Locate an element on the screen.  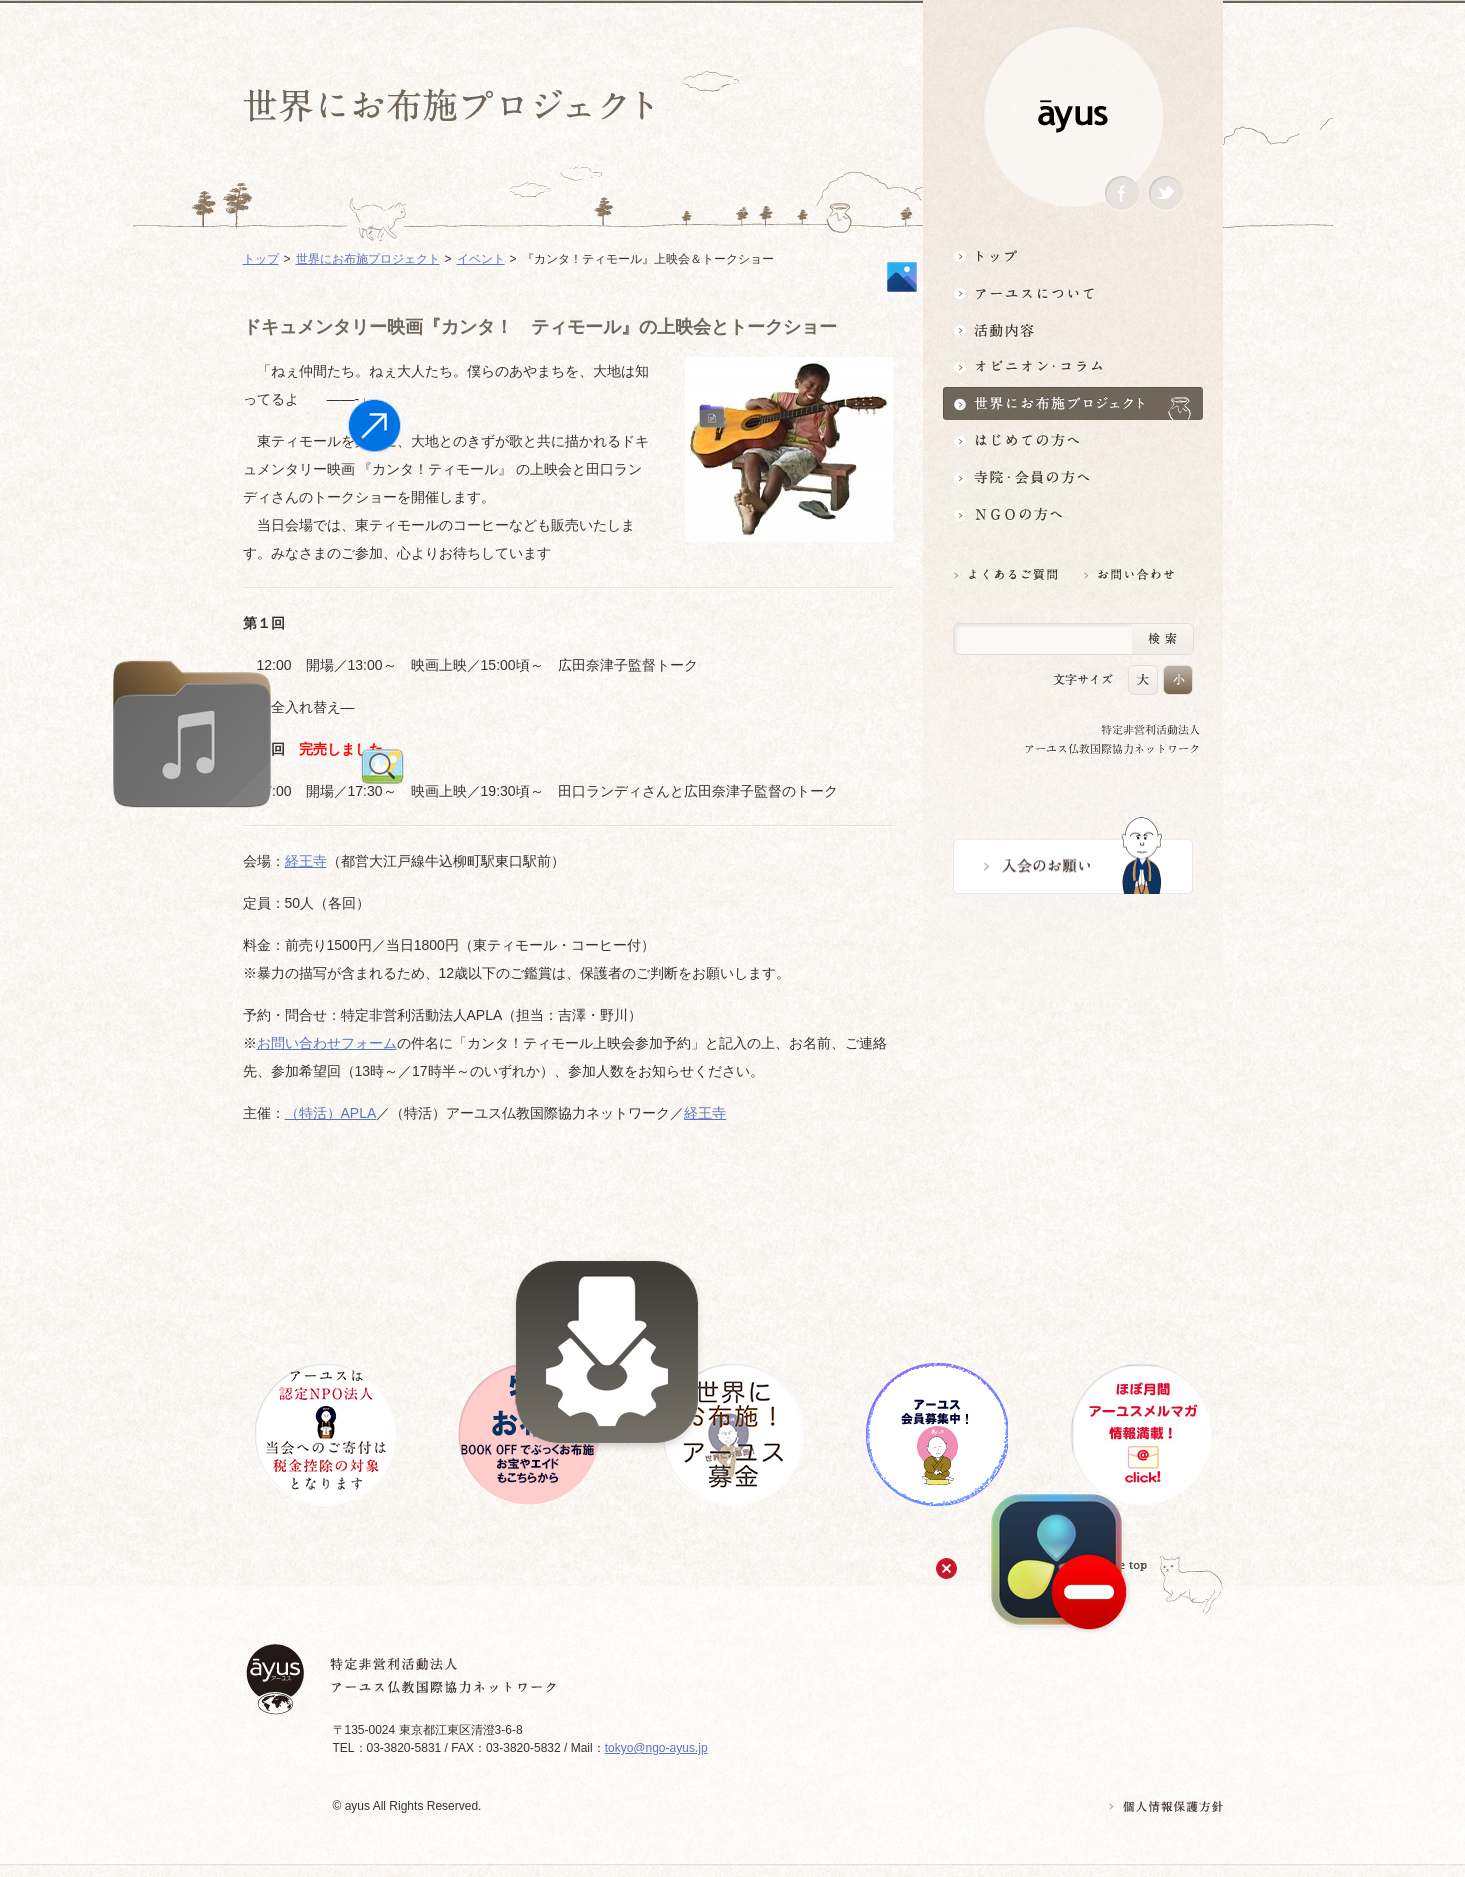
open gear lever app for managing appimages is located at coordinates (607, 1352).